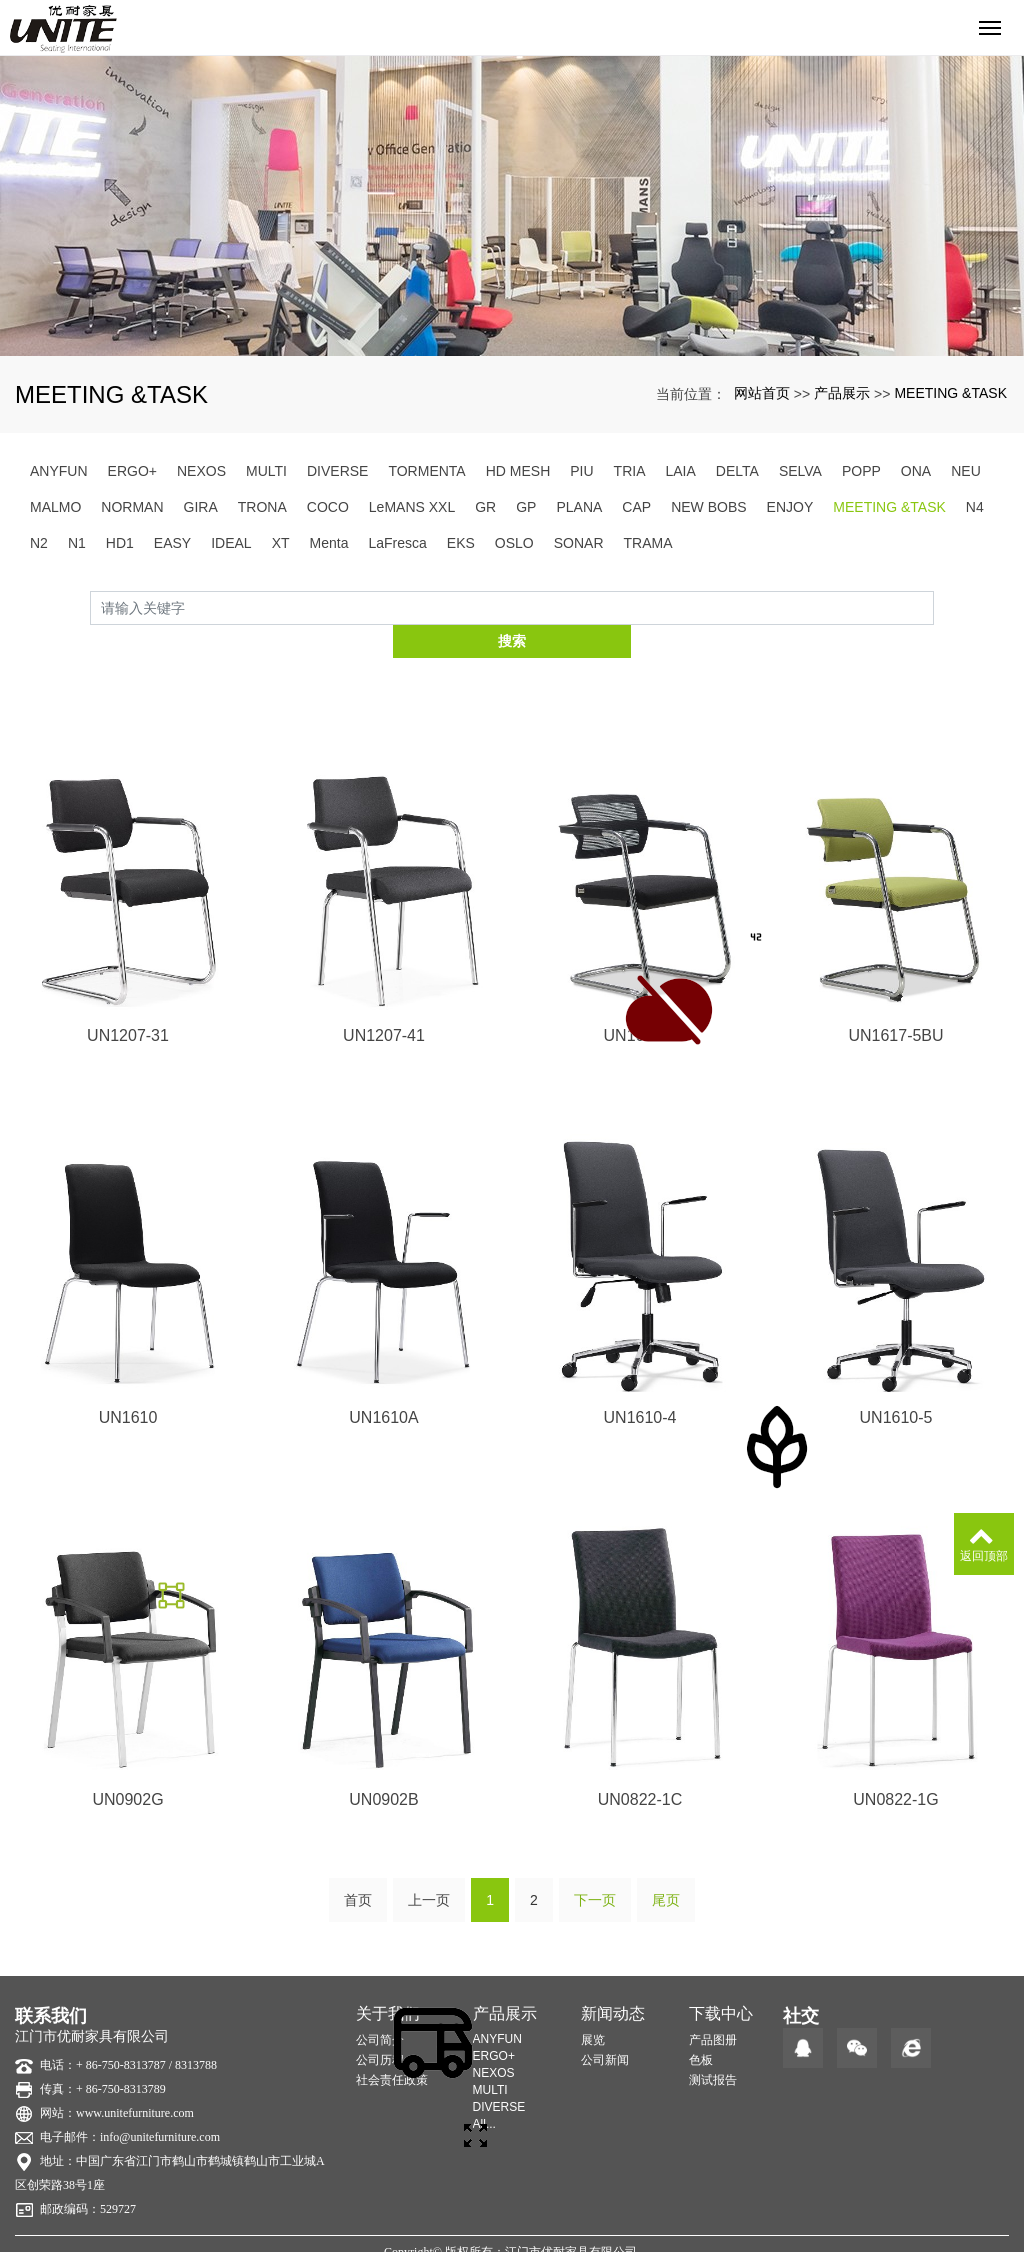 The height and width of the screenshot is (2252, 1024). I want to click on browse camper or RV rentals, so click(433, 2043).